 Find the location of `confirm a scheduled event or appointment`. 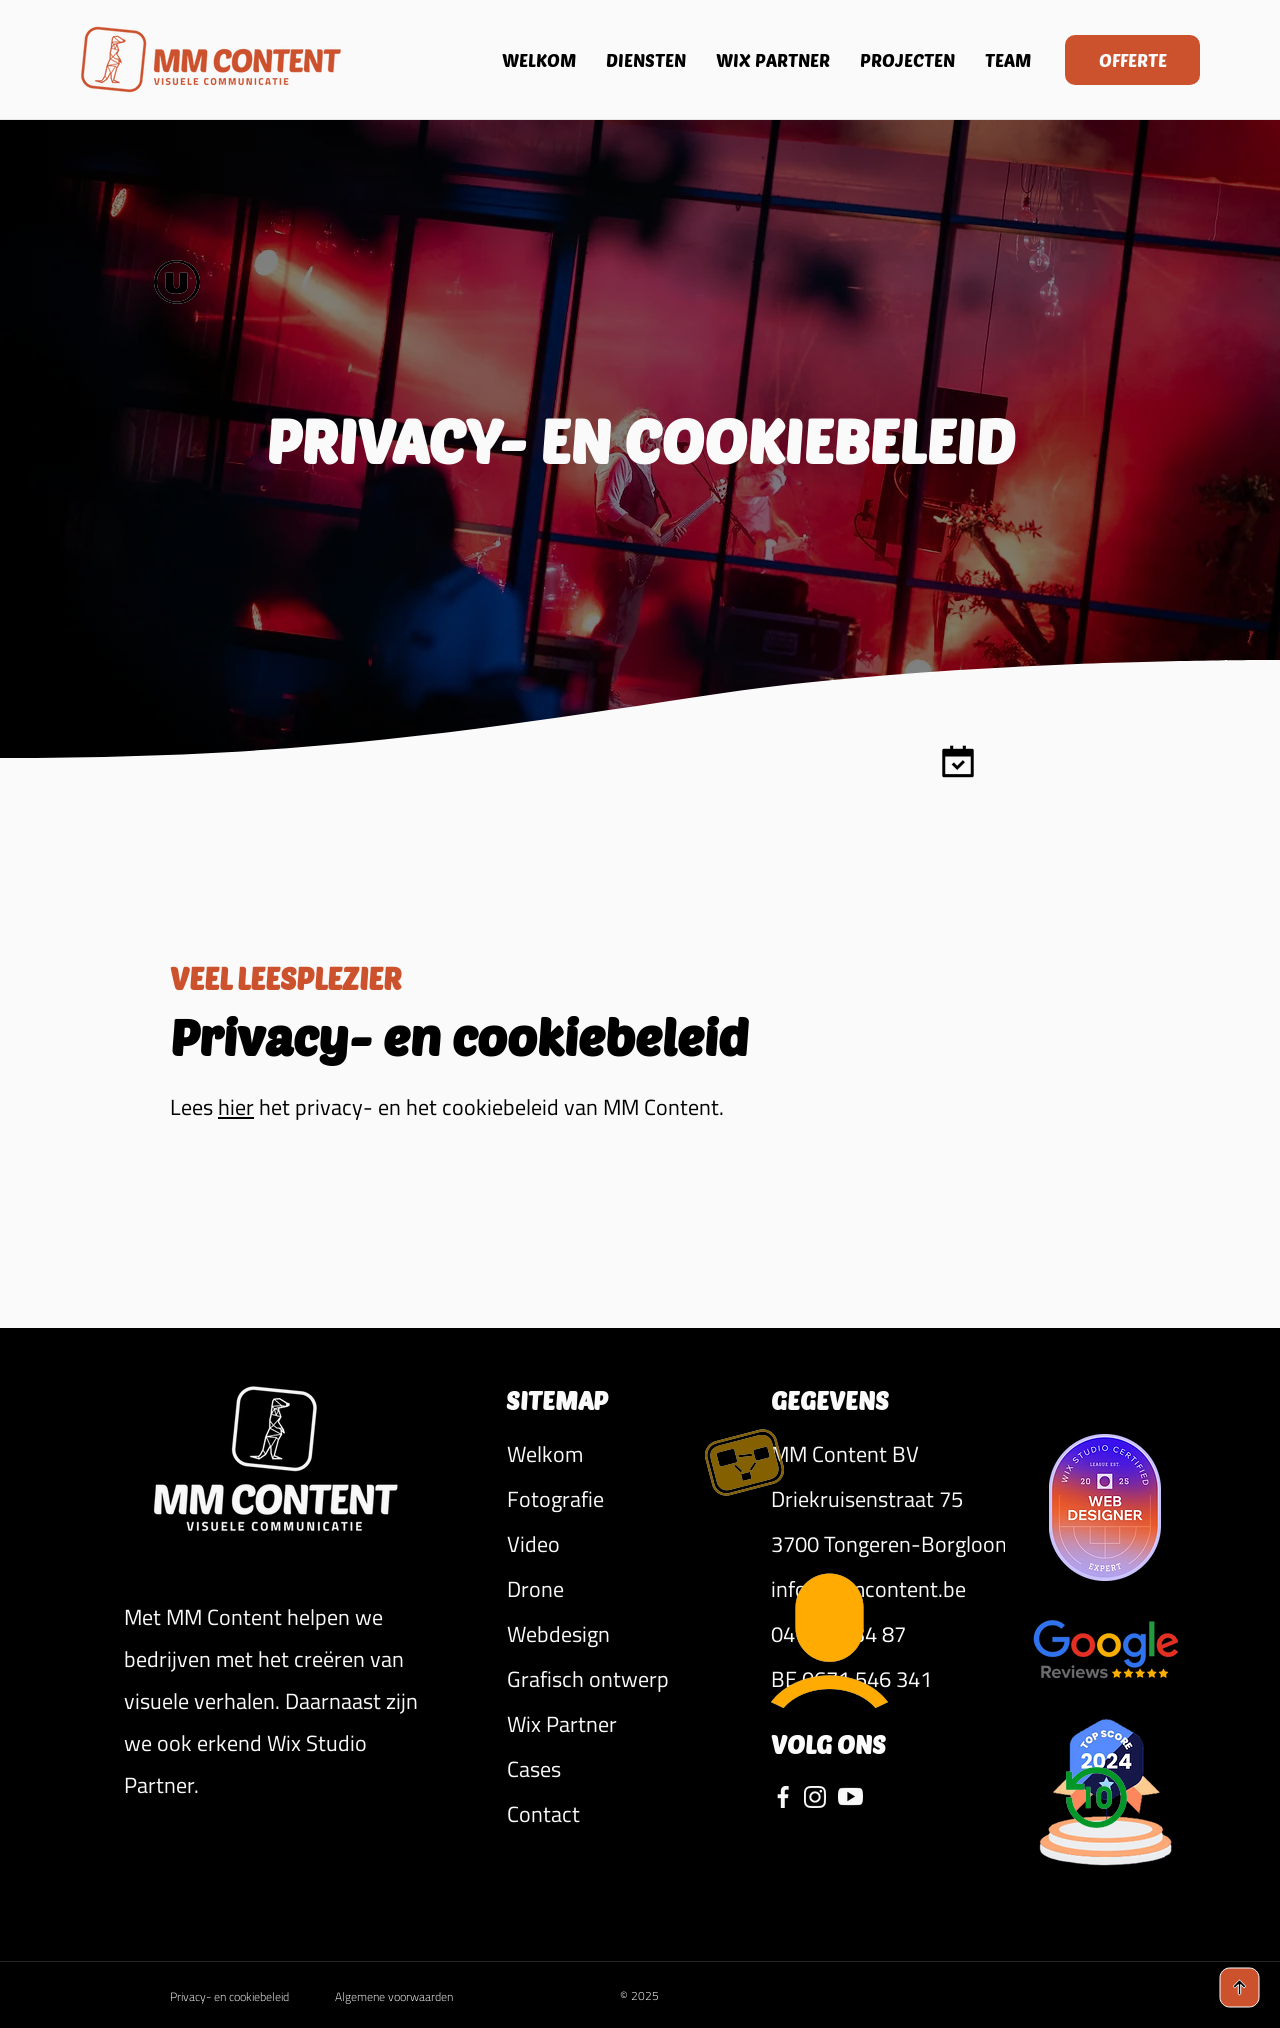

confirm a scheduled event or appointment is located at coordinates (958, 763).